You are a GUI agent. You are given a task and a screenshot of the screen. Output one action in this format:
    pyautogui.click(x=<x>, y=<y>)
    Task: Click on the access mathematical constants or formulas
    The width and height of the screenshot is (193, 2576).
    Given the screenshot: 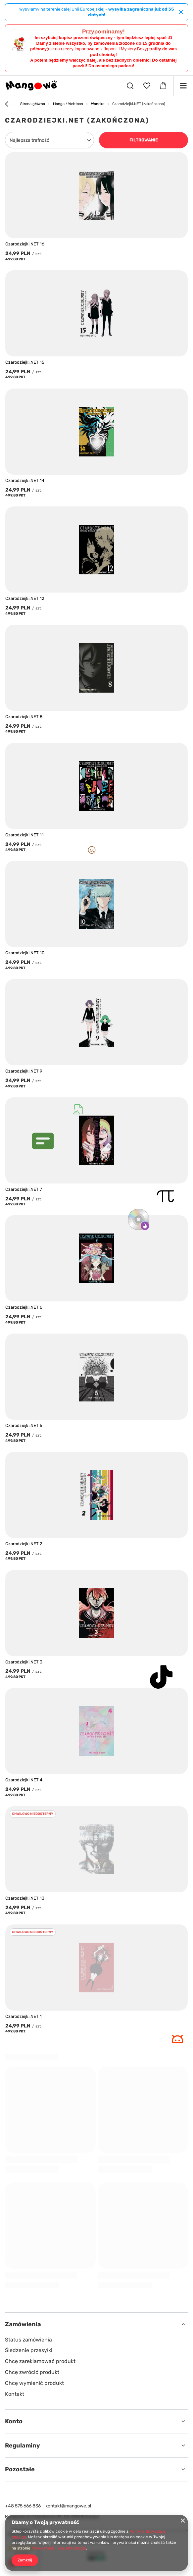 What is the action you would take?
    pyautogui.click(x=166, y=1196)
    